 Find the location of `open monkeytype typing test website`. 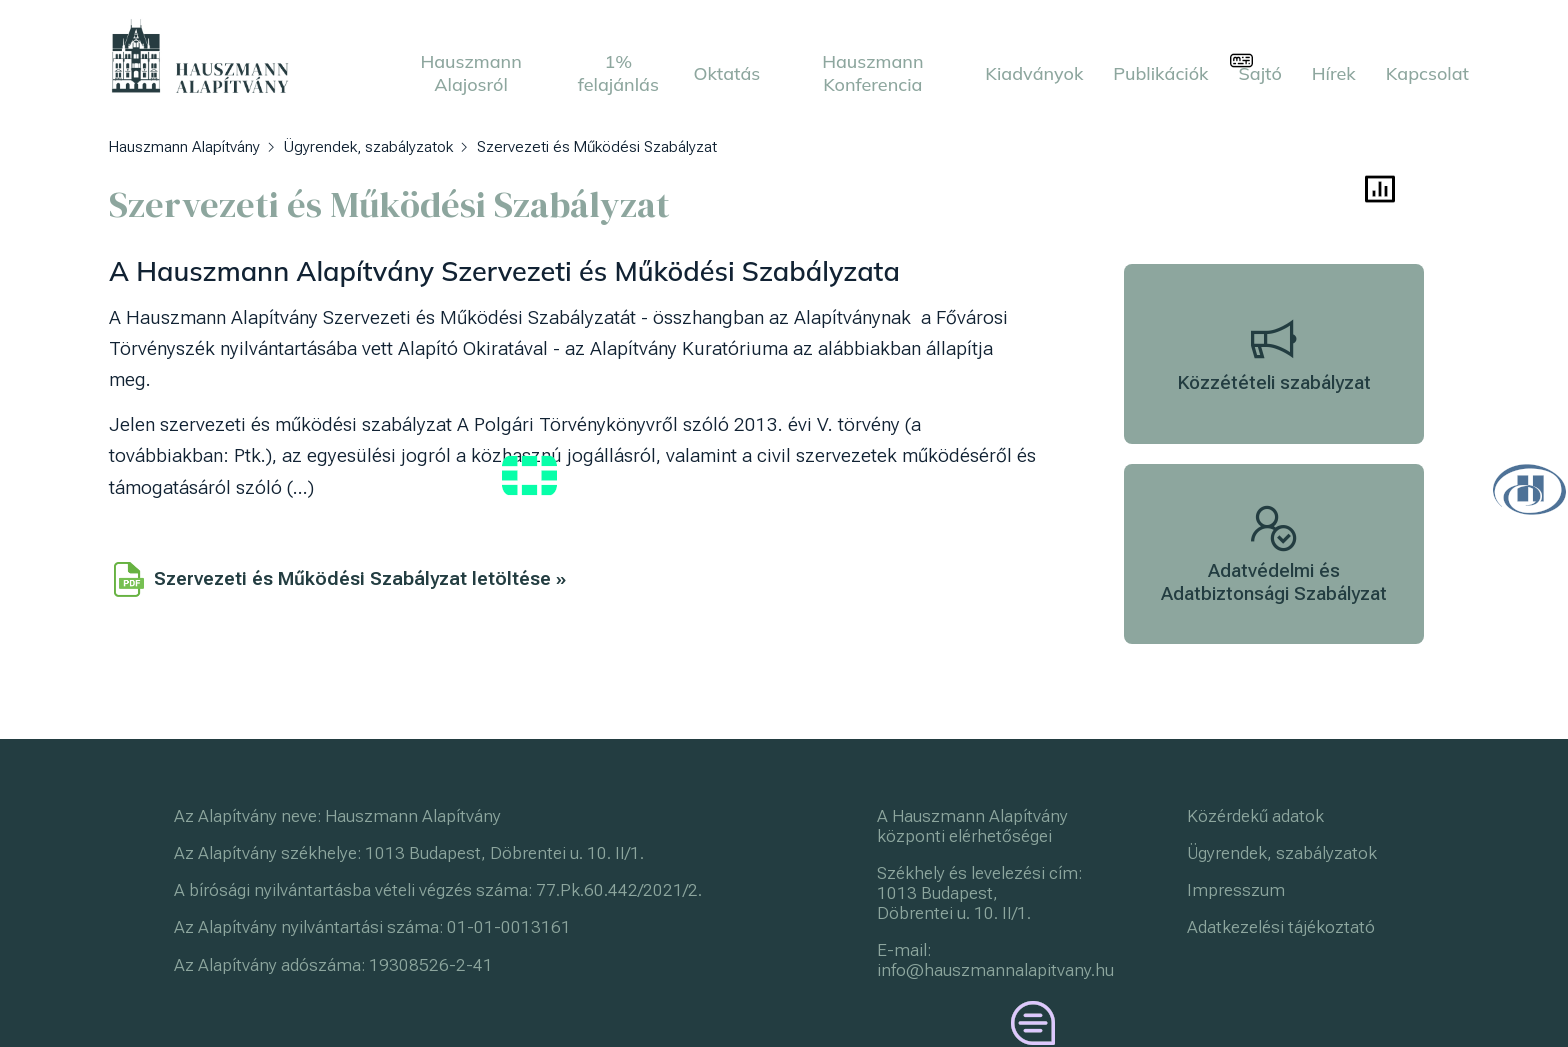

open monkeytype typing test website is located at coordinates (1241, 60).